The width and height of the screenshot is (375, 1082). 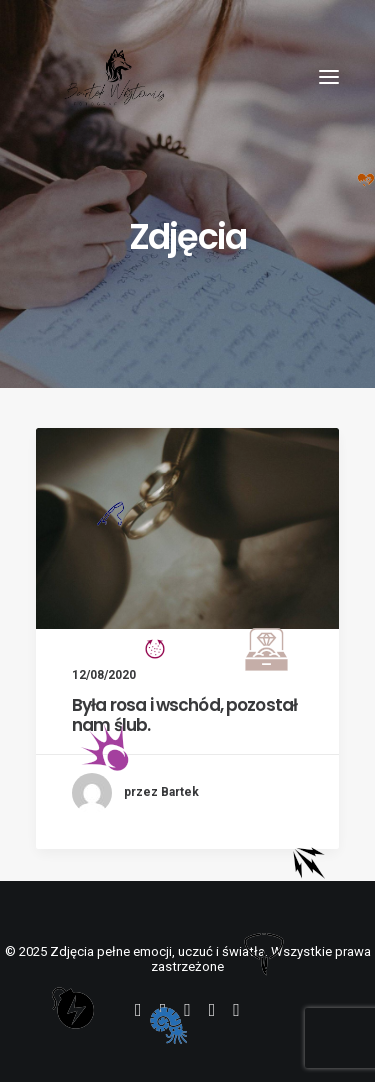 I want to click on activate an explosive or power attack ability, so click(x=73, y=1008).